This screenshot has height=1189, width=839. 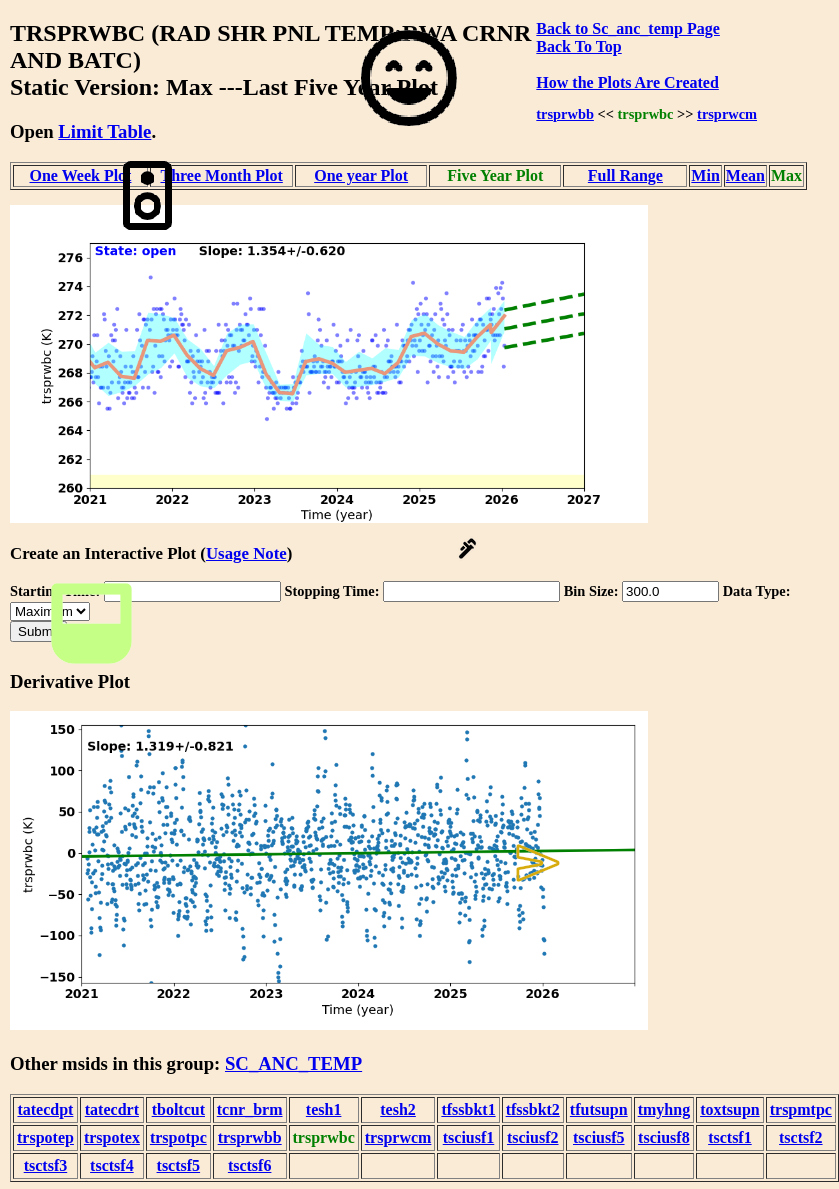 What do you see at coordinates (91, 623) in the screenshot?
I see `view drink or beverage options` at bounding box center [91, 623].